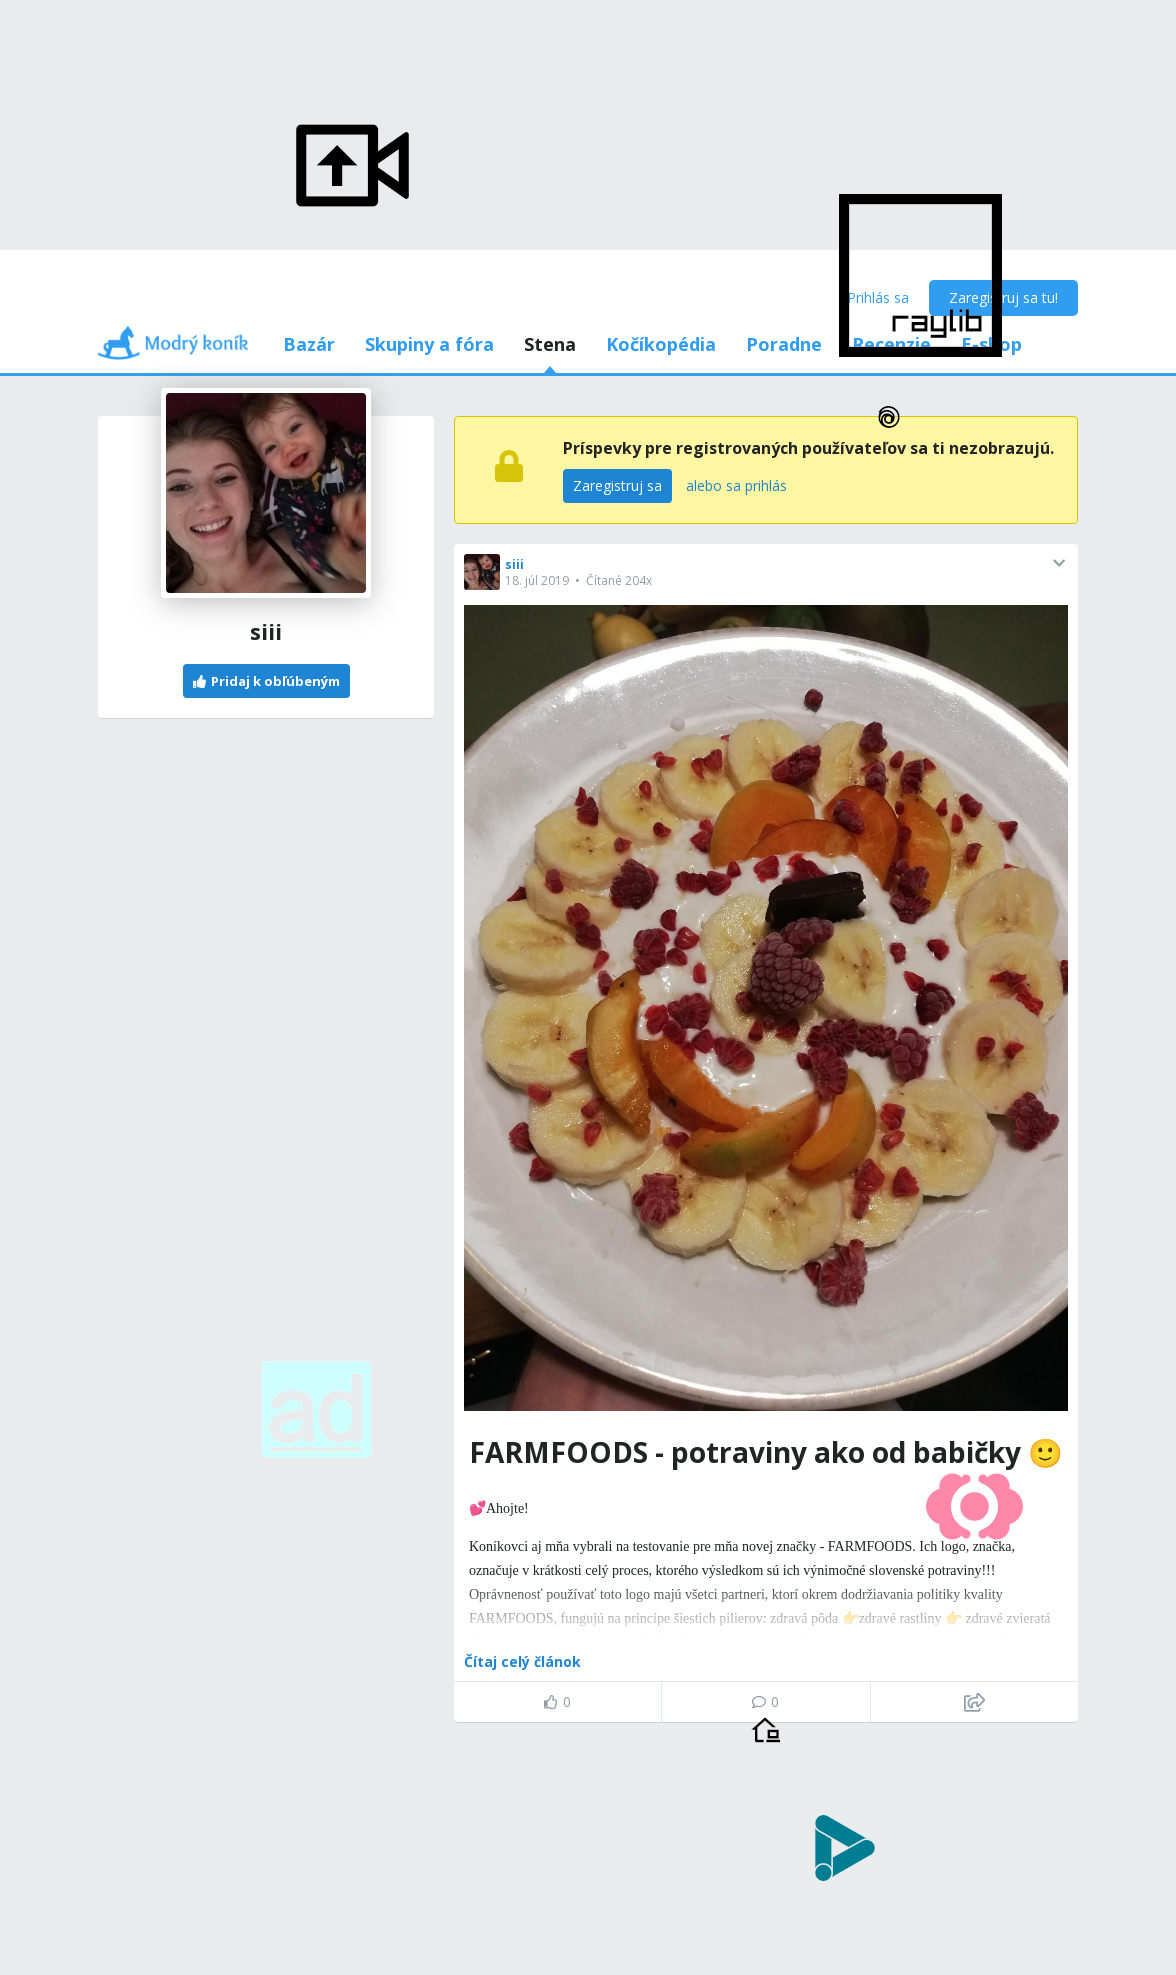  What do you see at coordinates (316, 1409) in the screenshot?
I see `Adversal advertising platform logo` at bounding box center [316, 1409].